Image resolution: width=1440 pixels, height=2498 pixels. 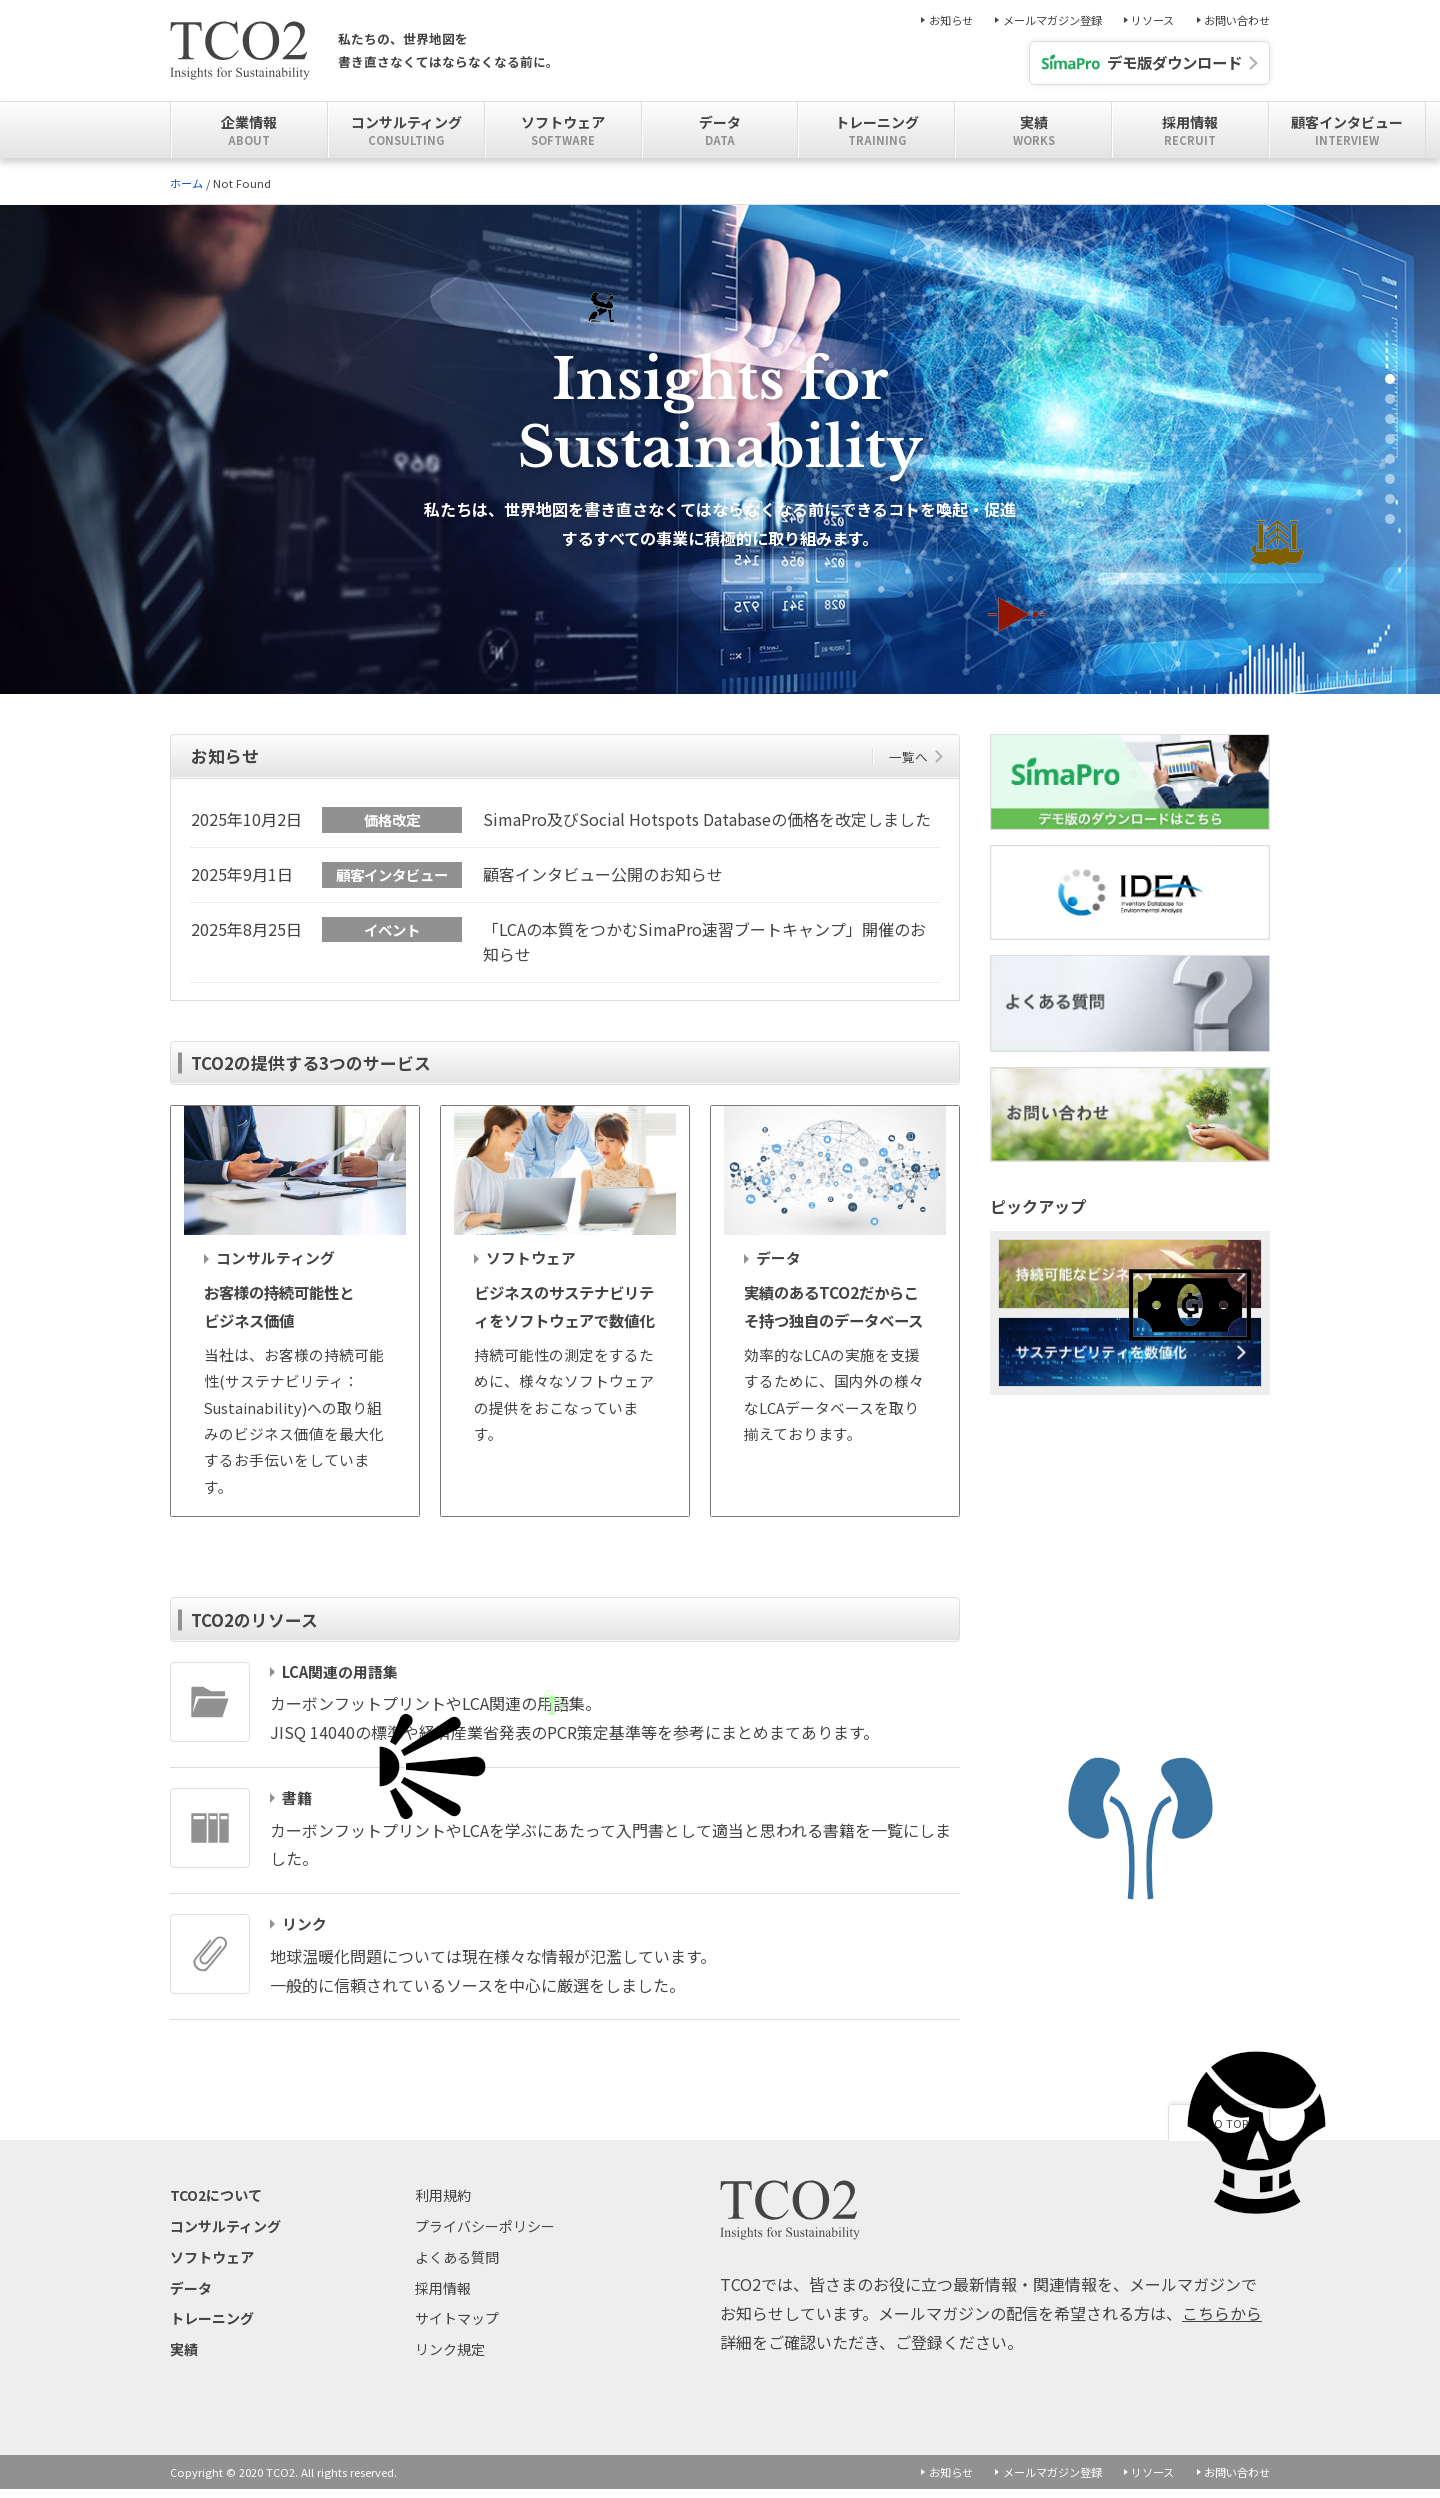 What do you see at coordinates (1140, 1828) in the screenshot?
I see `view kidney health information` at bounding box center [1140, 1828].